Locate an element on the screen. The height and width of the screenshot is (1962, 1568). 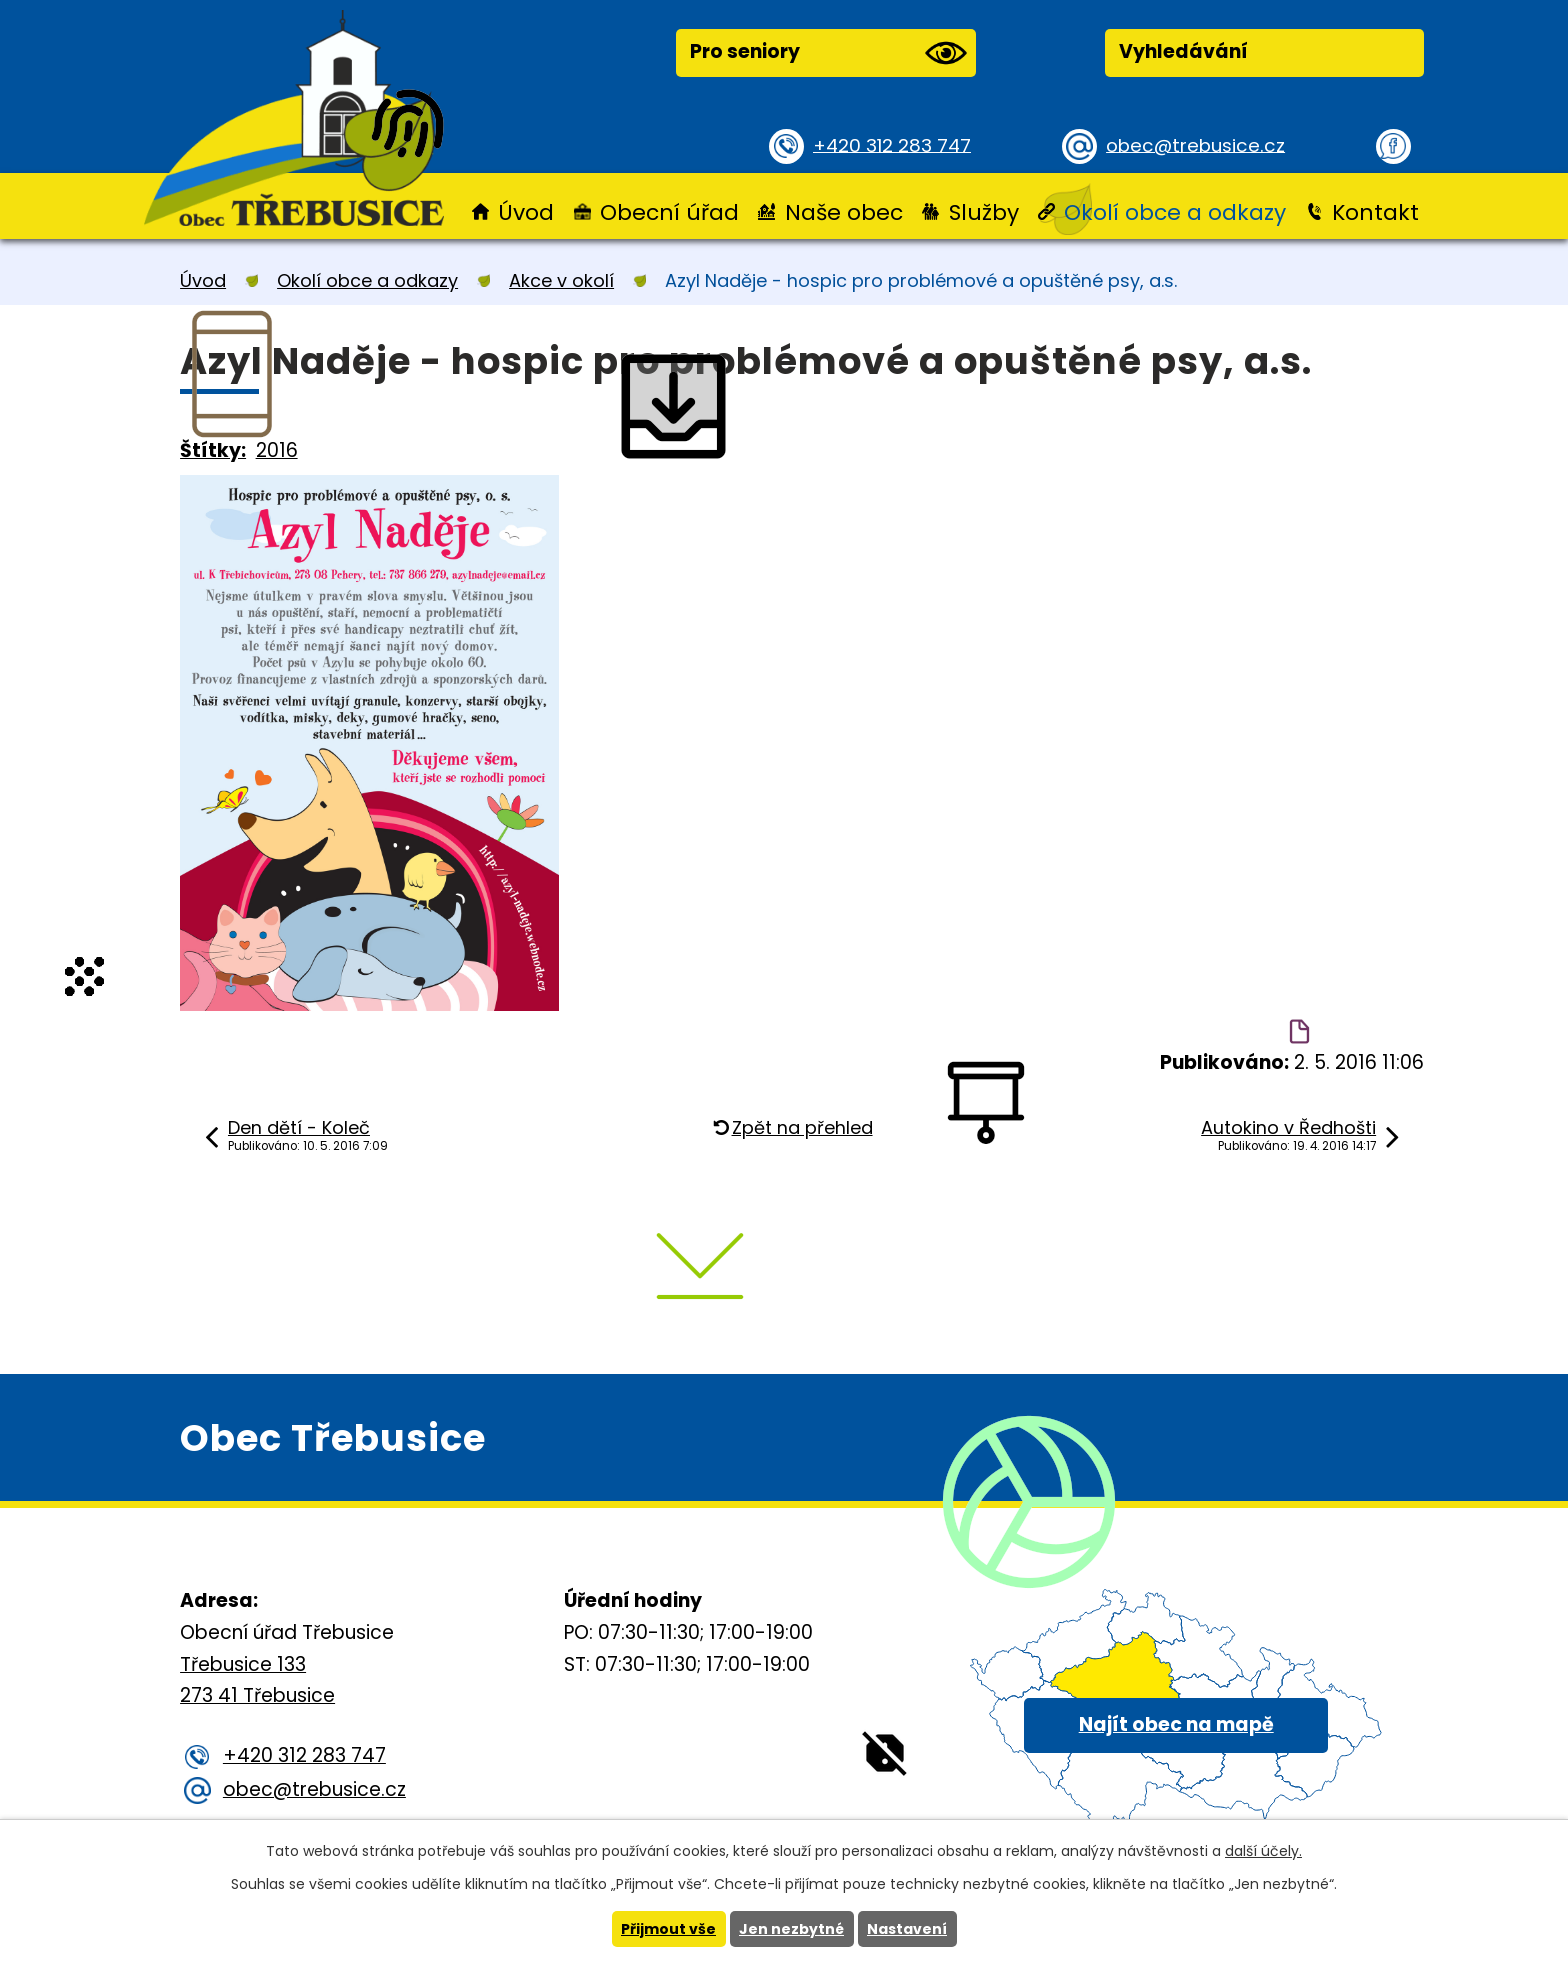
view volleyball or beach sports activities is located at coordinates (1029, 1502).